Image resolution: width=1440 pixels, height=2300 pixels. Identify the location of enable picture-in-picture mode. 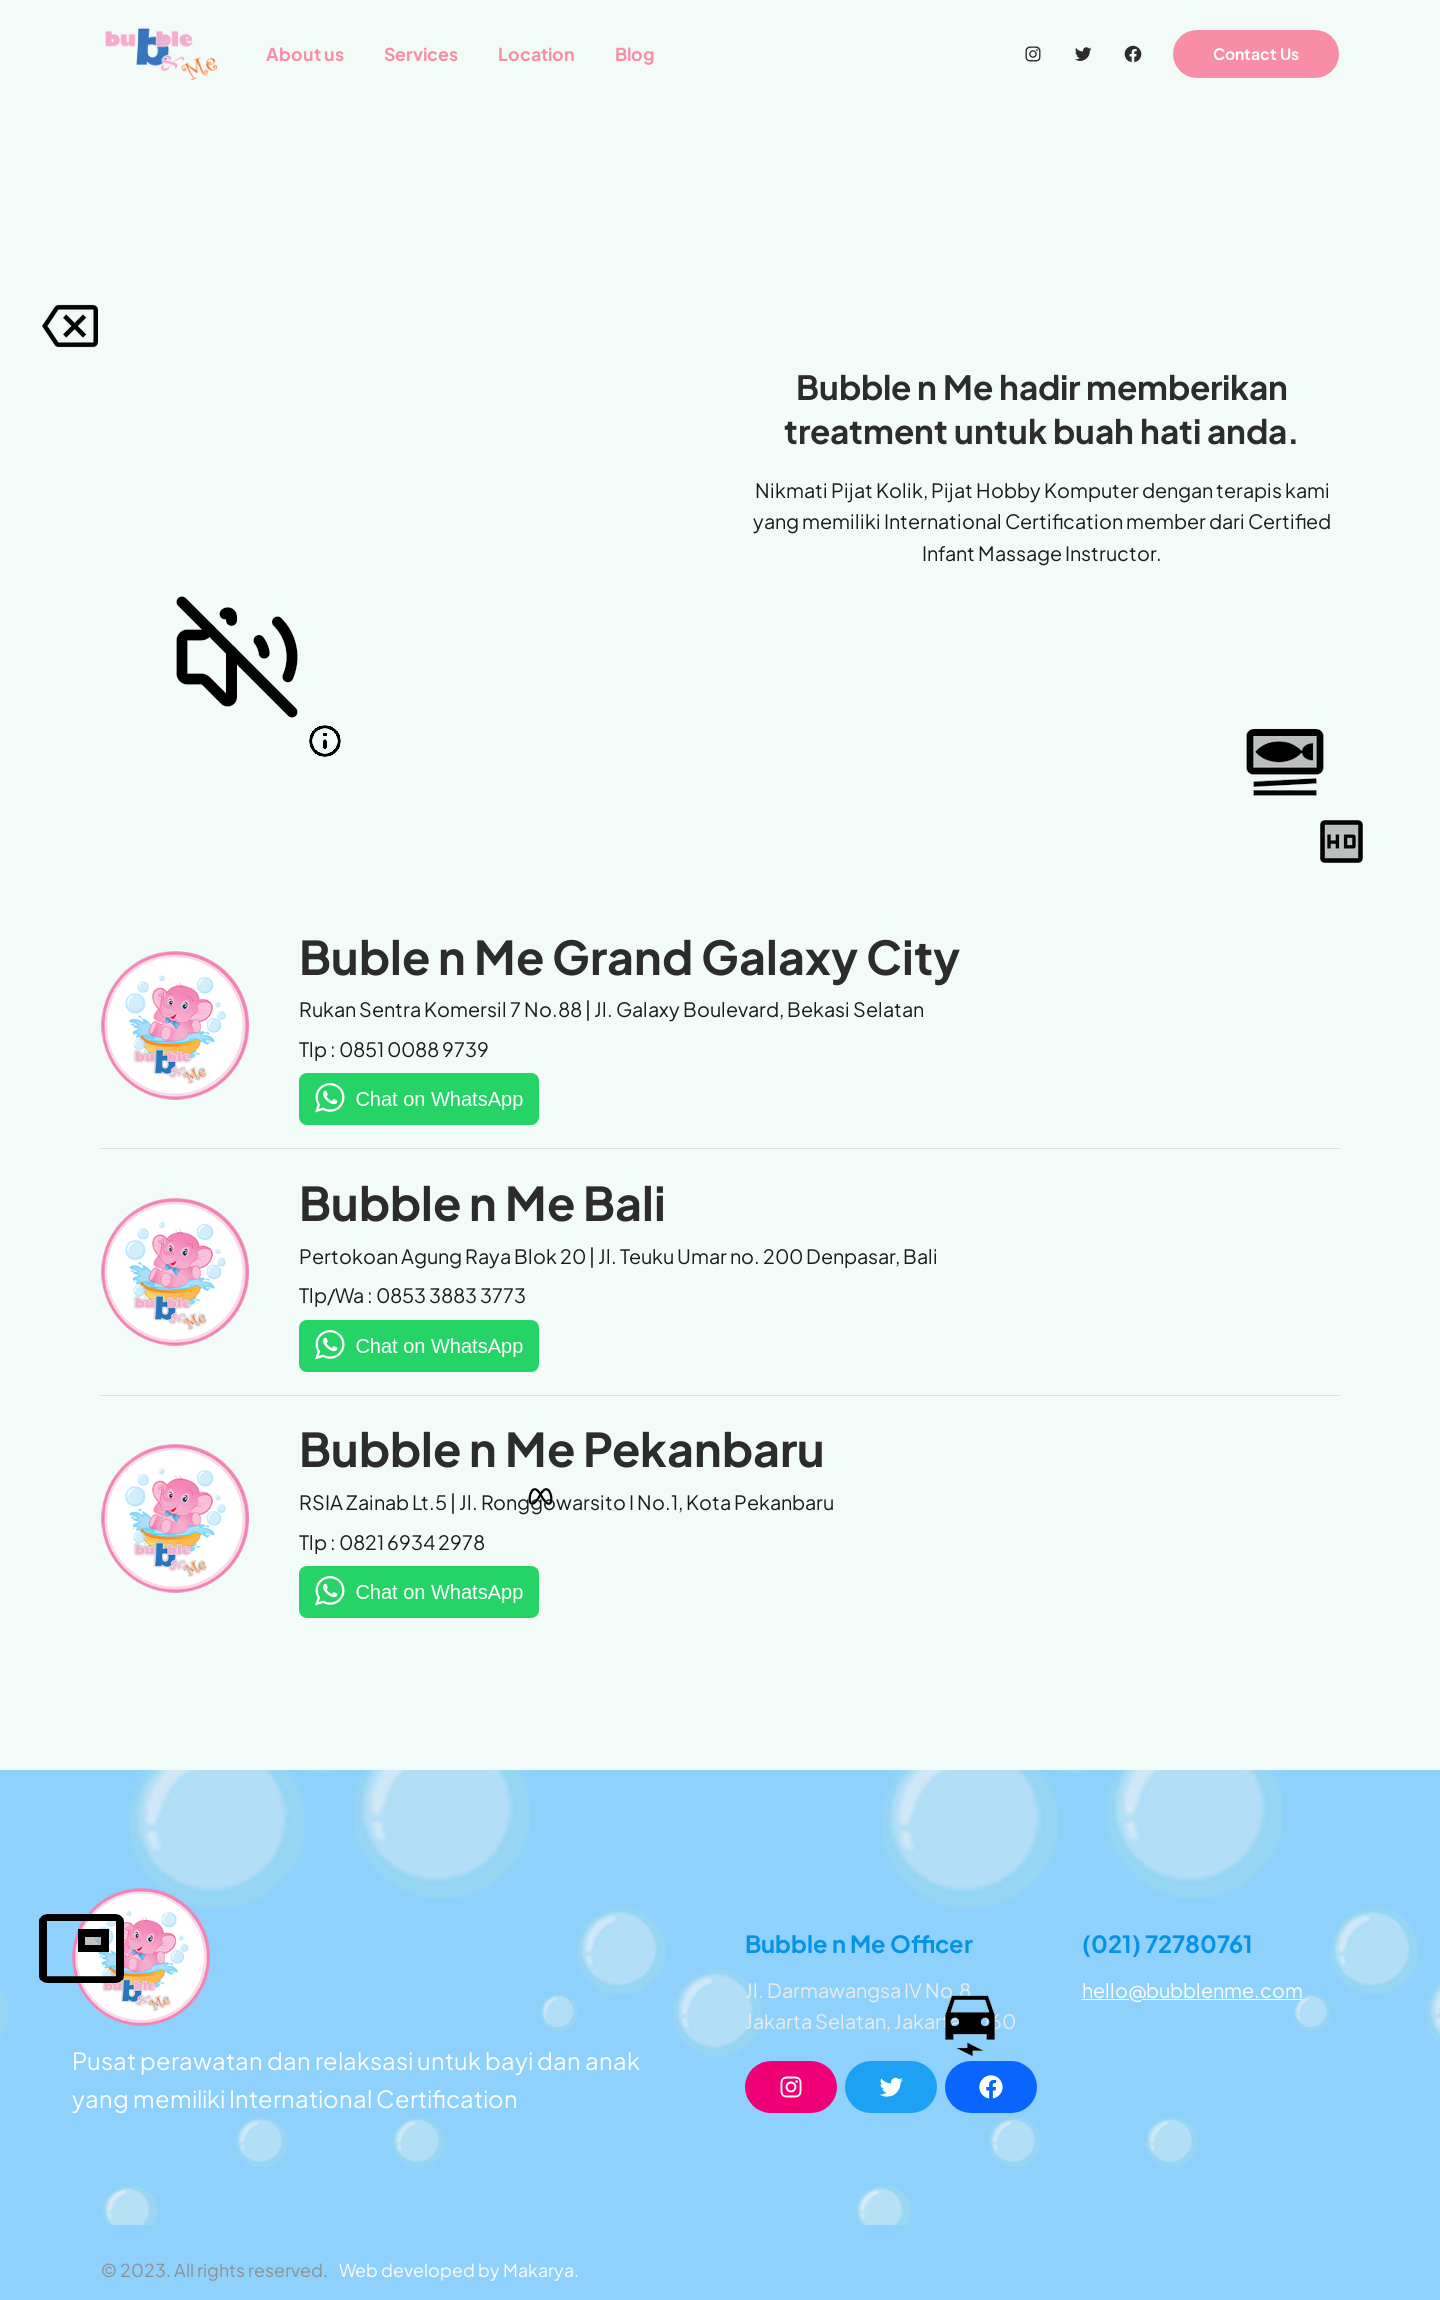
(81, 1948).